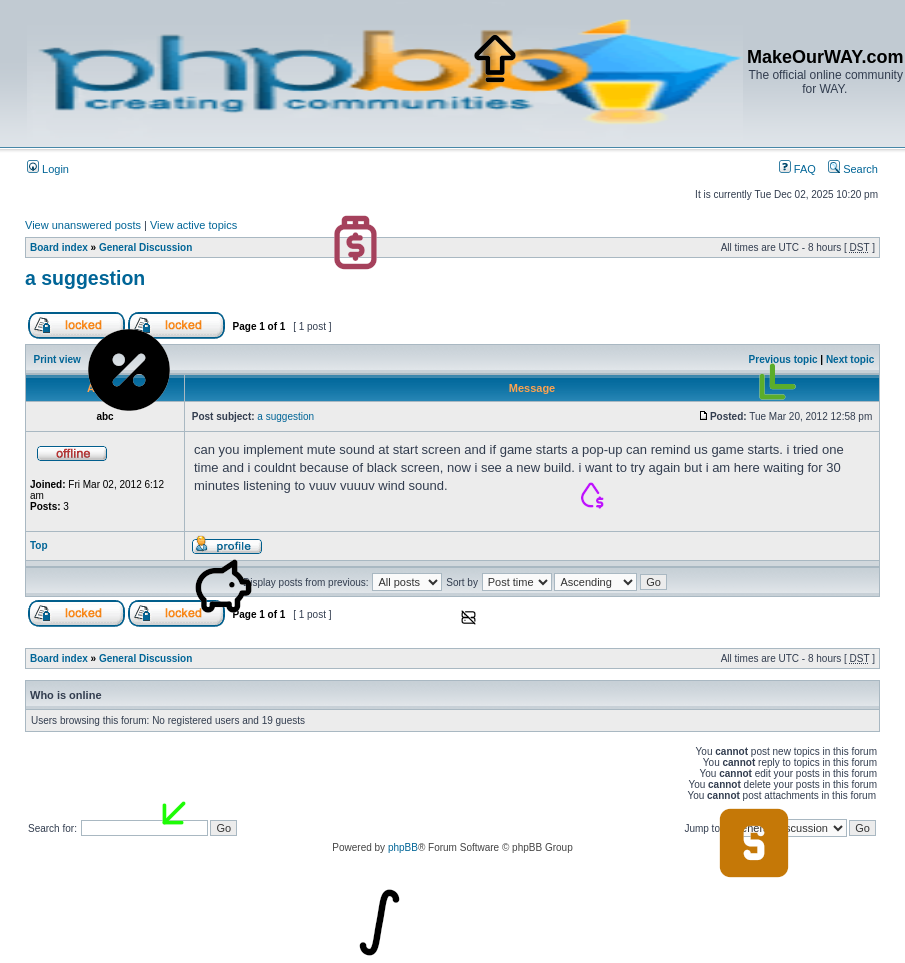 This screenshot has width=905, height=963. I want to click on access integral calculus tools, so click(379, 922).